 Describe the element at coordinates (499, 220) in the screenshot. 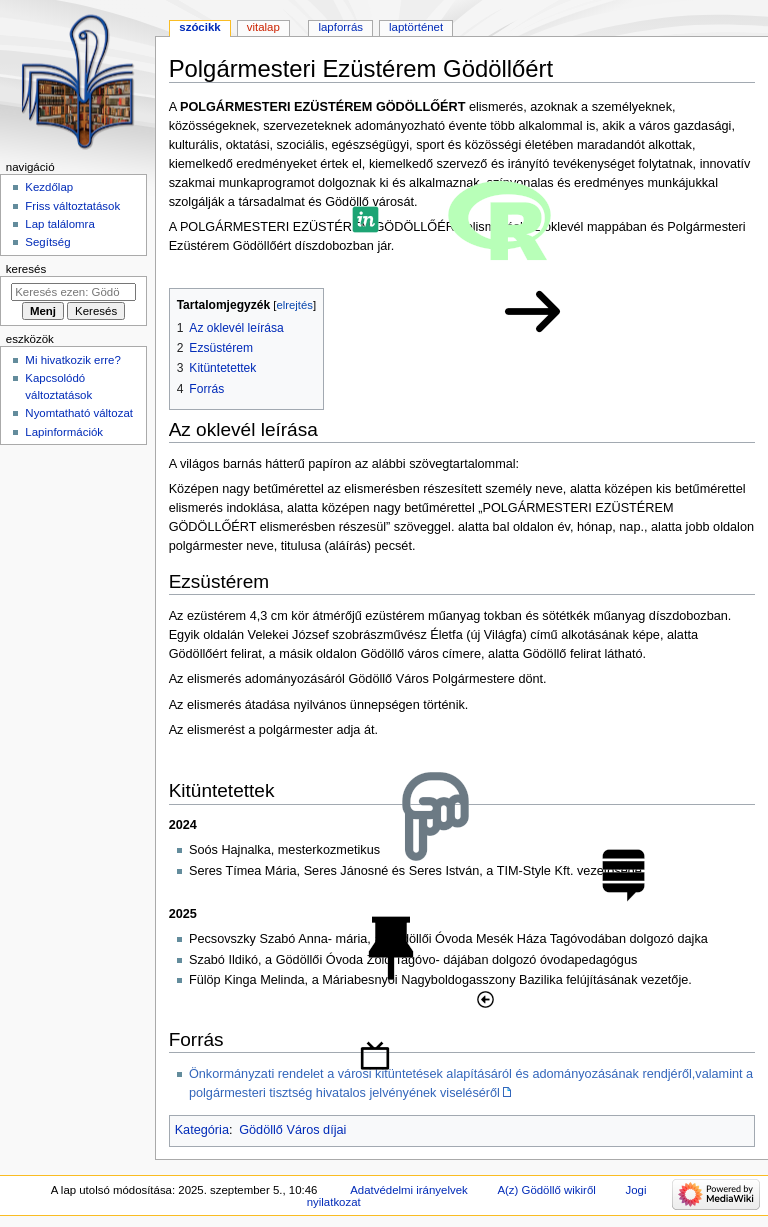

I see `R programming language logo` at that location.